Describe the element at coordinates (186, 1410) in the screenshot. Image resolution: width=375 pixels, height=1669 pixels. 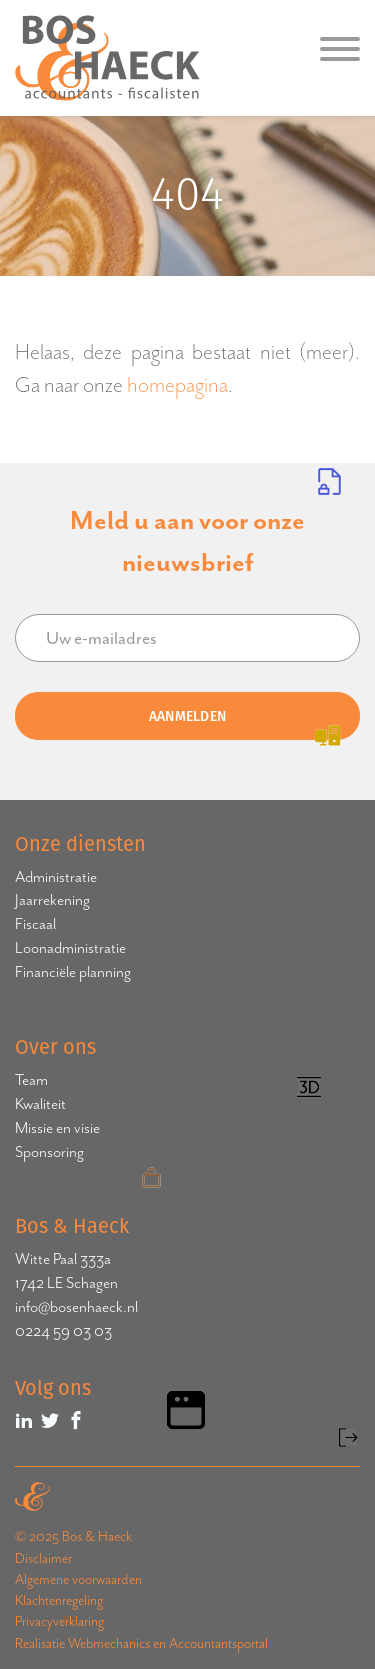
I see `open web browser` at that location.